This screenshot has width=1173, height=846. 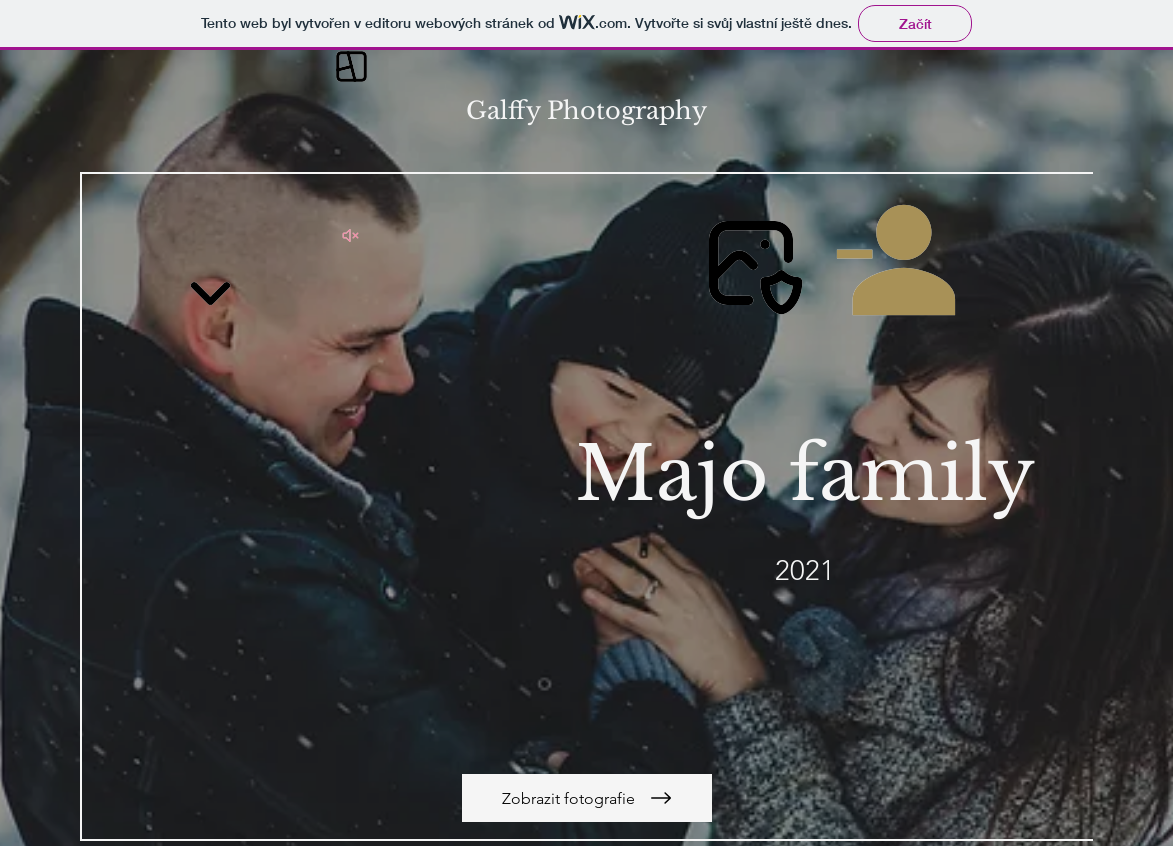 I want to click on expand a collapsed section or menu, so click(x=210, y=292).